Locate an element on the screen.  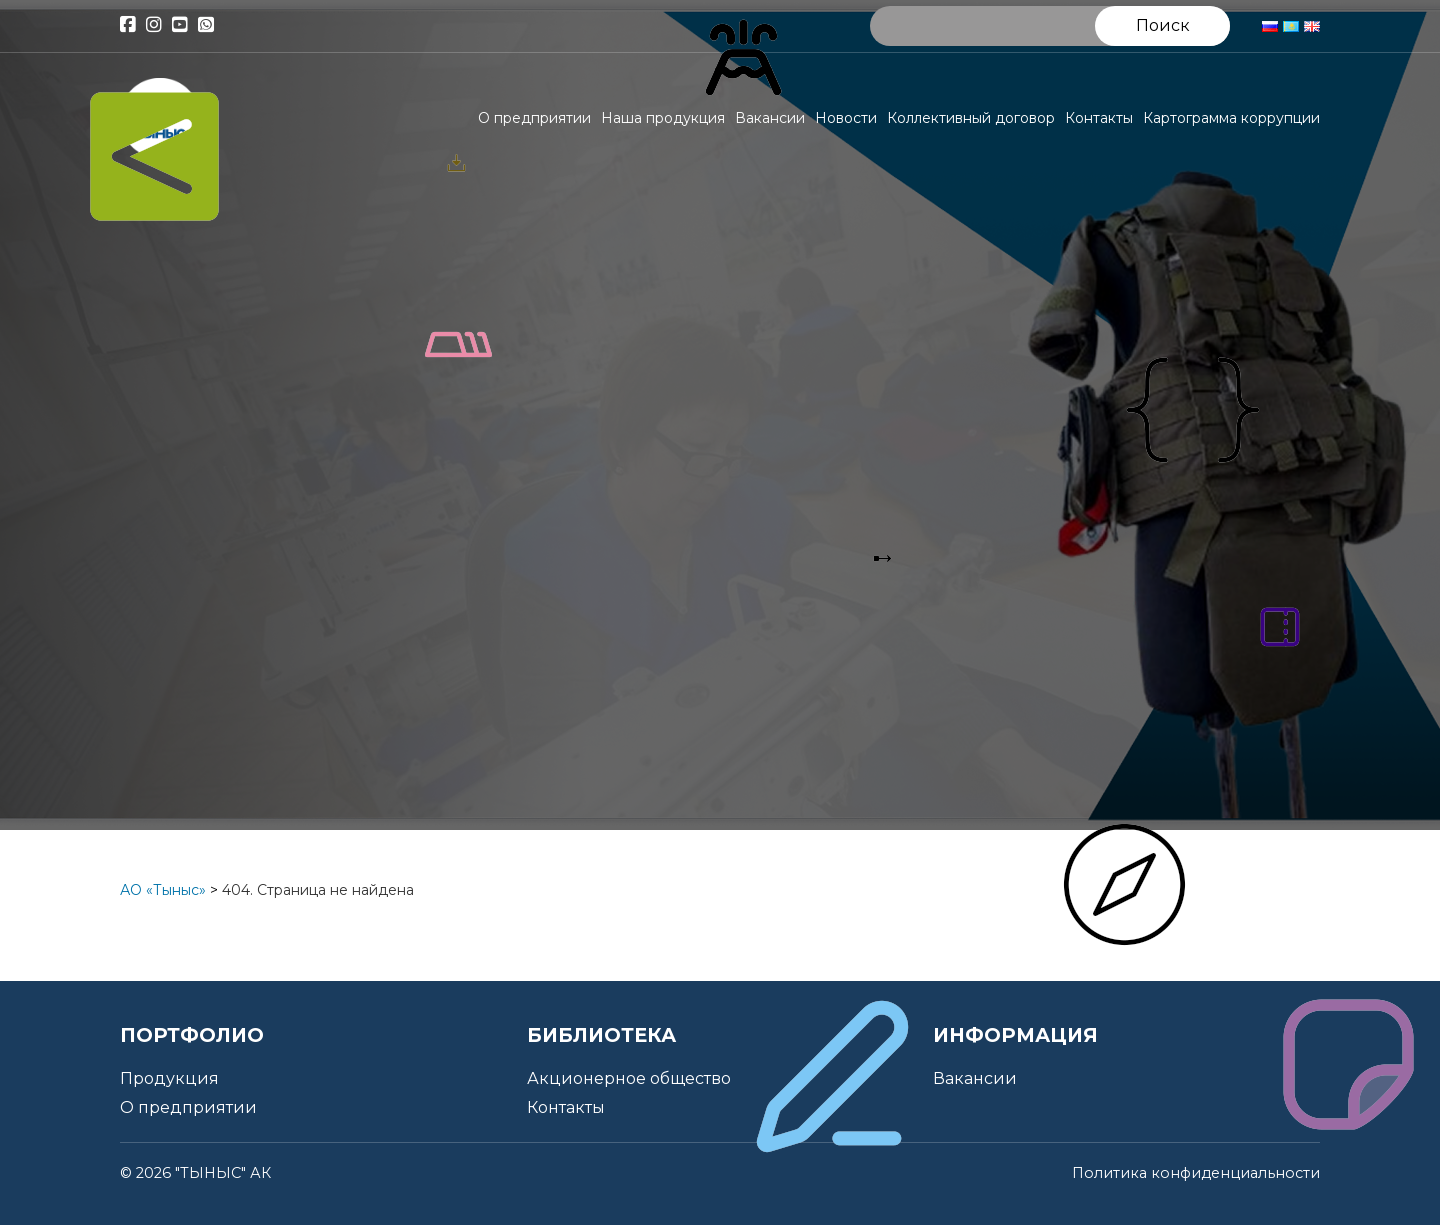
move item to the right is located at coordinates (882, 558).